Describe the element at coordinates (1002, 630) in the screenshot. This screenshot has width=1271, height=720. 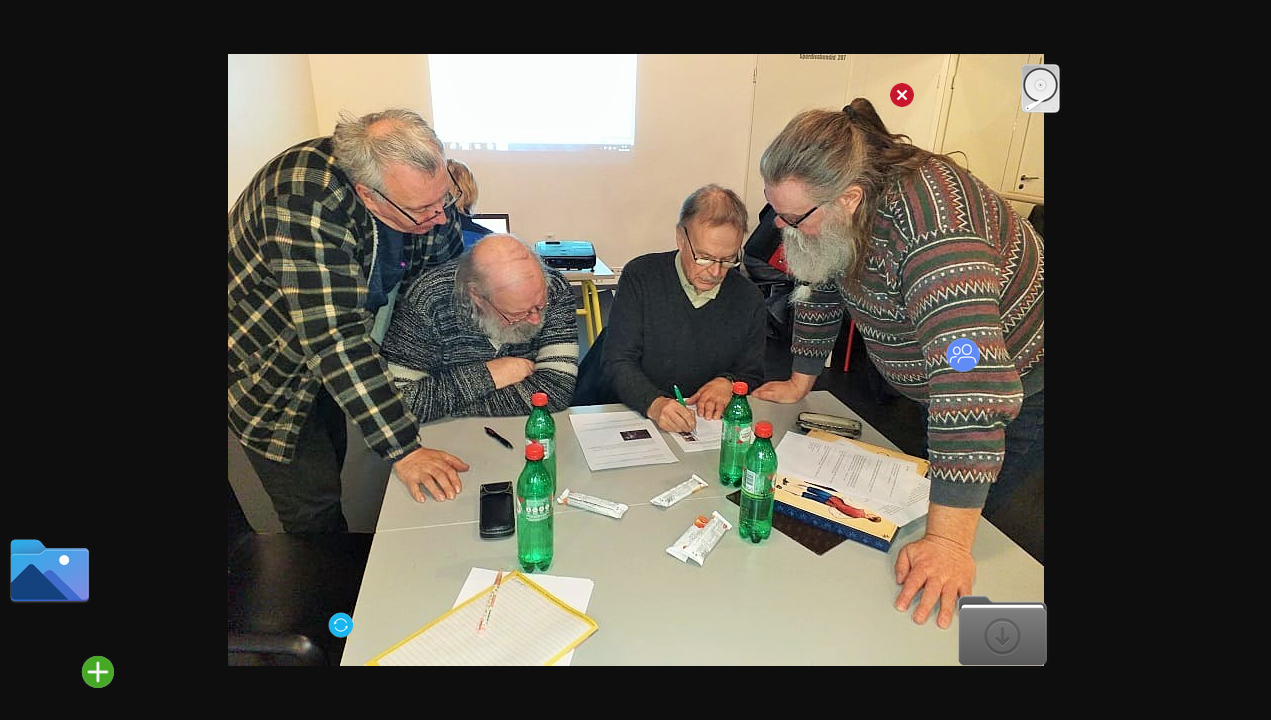
I see `access your downloads folder` at that location.